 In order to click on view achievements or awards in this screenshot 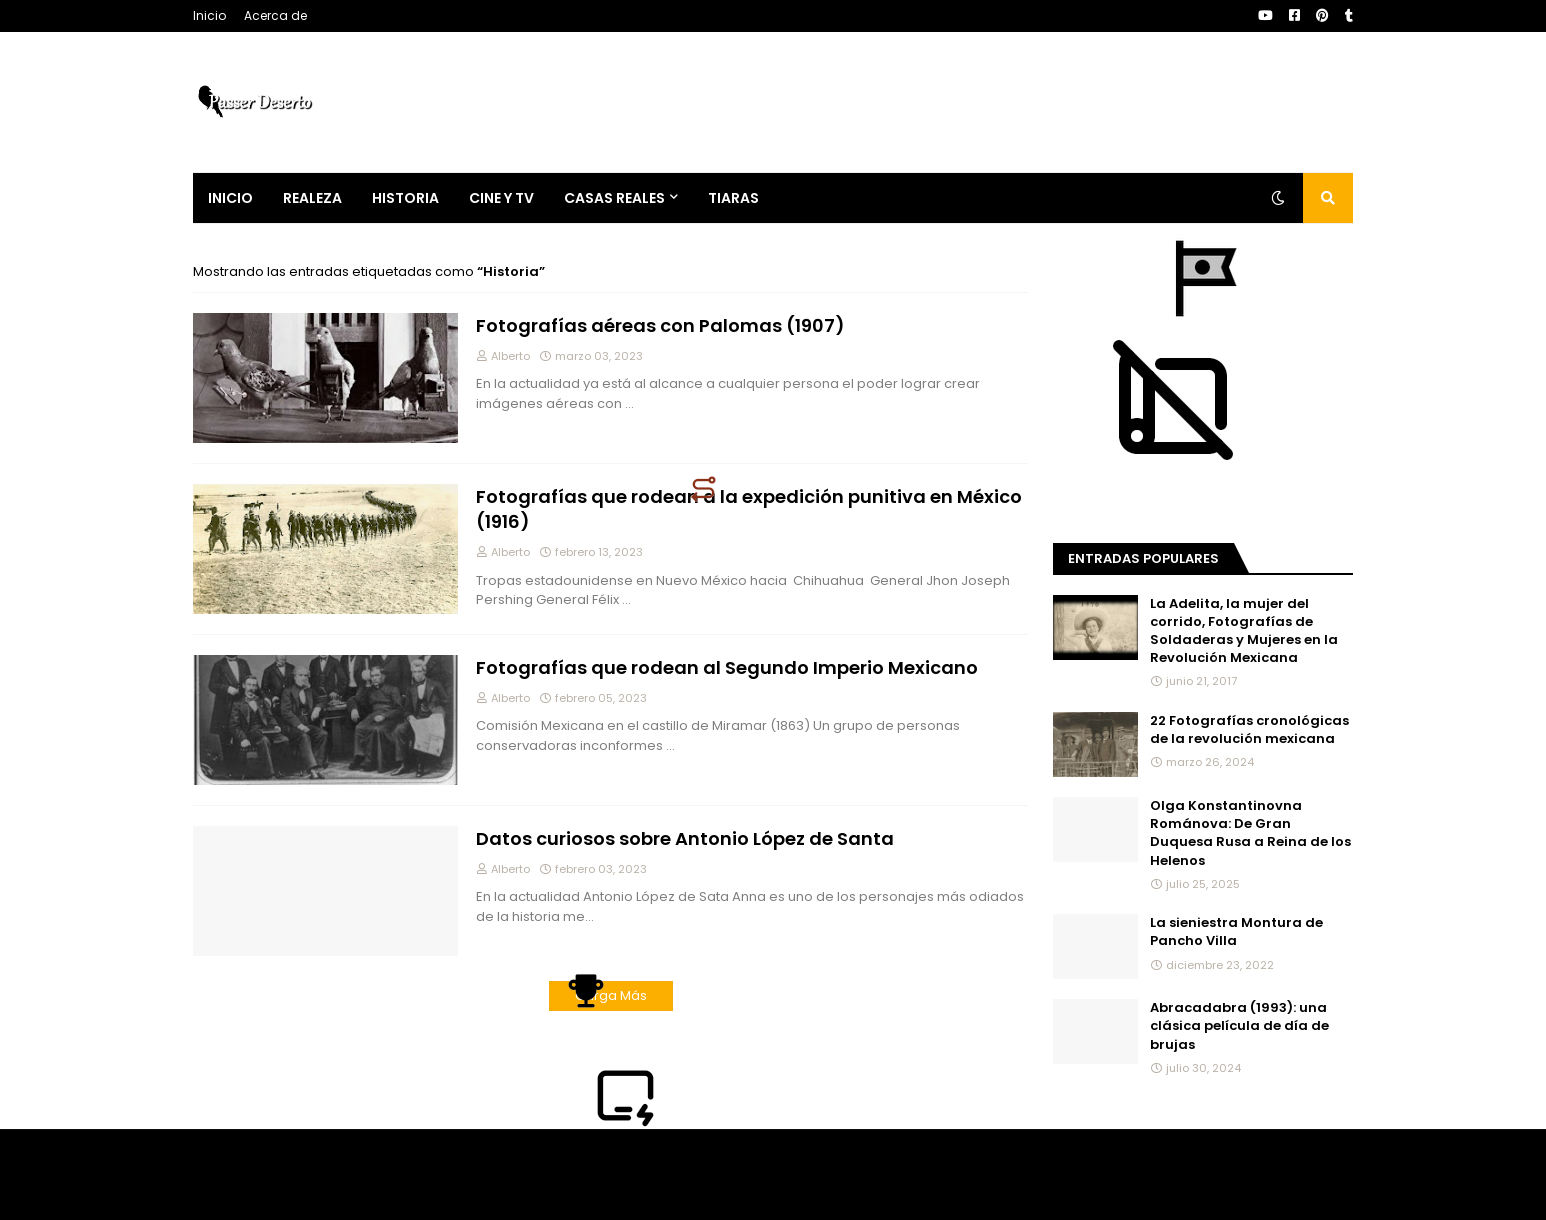, I will do `click(586, 990)`.